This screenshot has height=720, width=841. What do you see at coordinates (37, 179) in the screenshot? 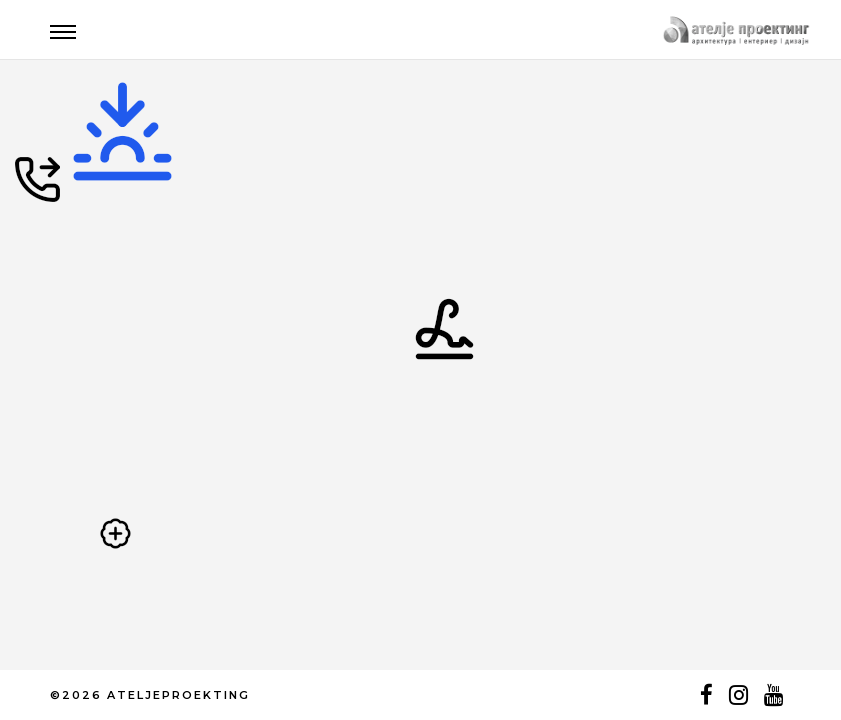
I see `forward a call to another number` at bounding box center [37, 179].